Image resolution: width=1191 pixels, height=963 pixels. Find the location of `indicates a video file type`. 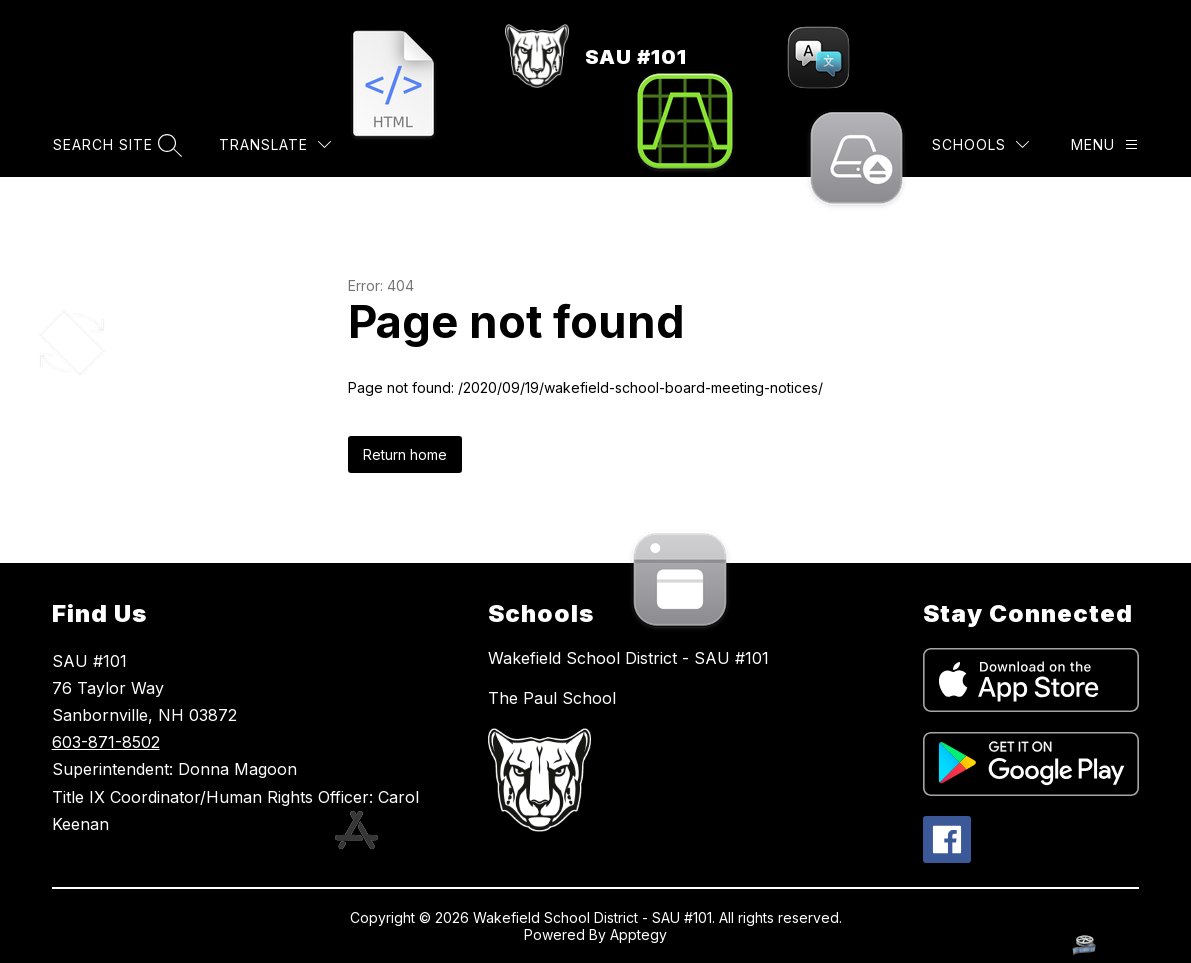

indicates a video file type is located at coordinates (1084, 946).